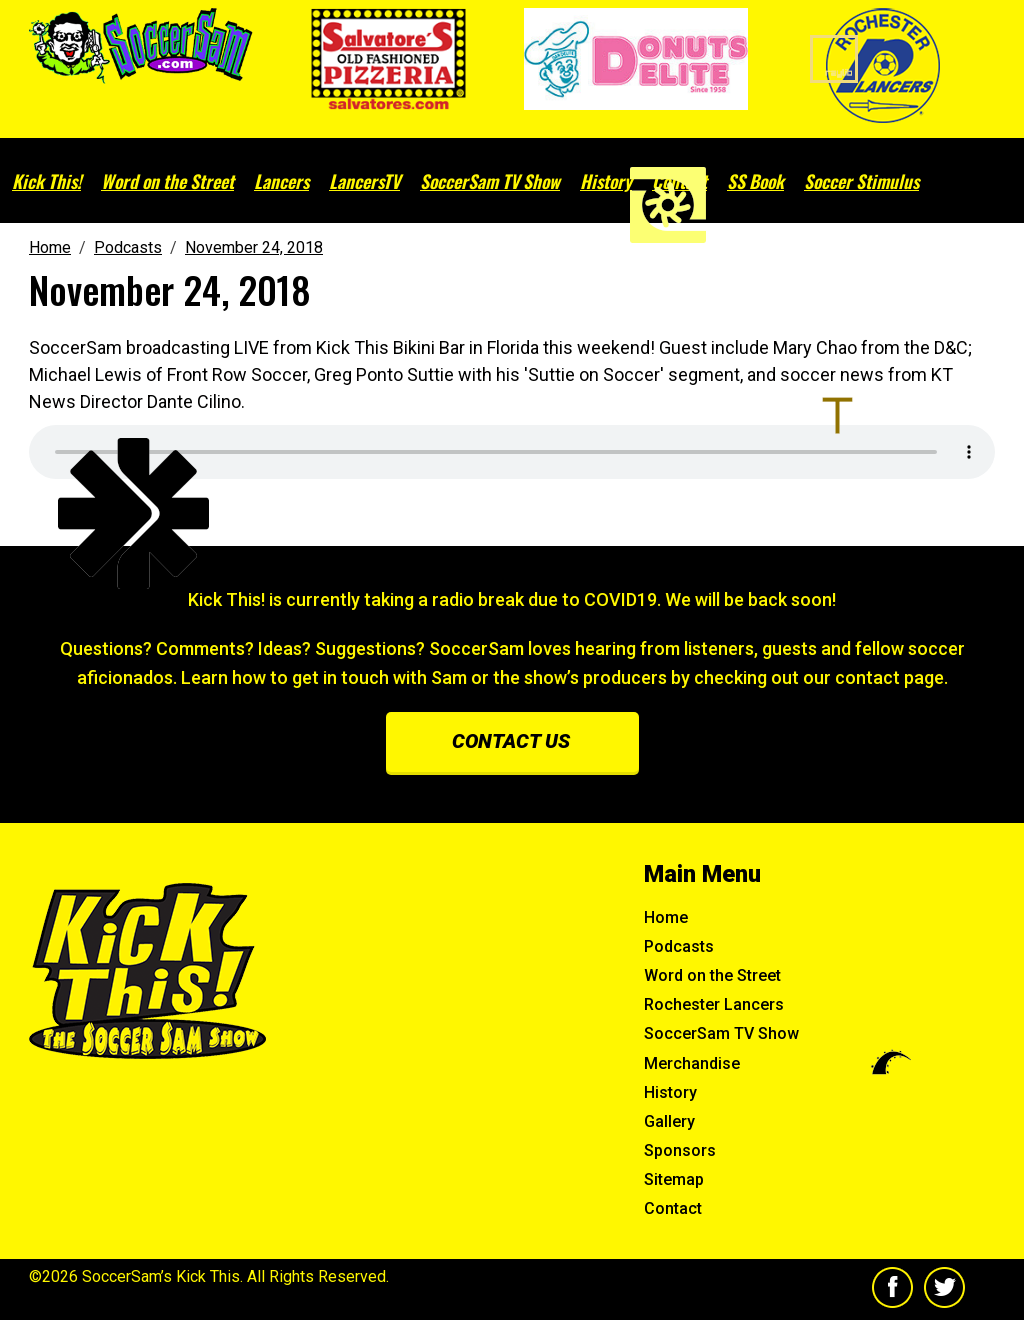  I want to click on open scalar API documentation, so click(133, 513).